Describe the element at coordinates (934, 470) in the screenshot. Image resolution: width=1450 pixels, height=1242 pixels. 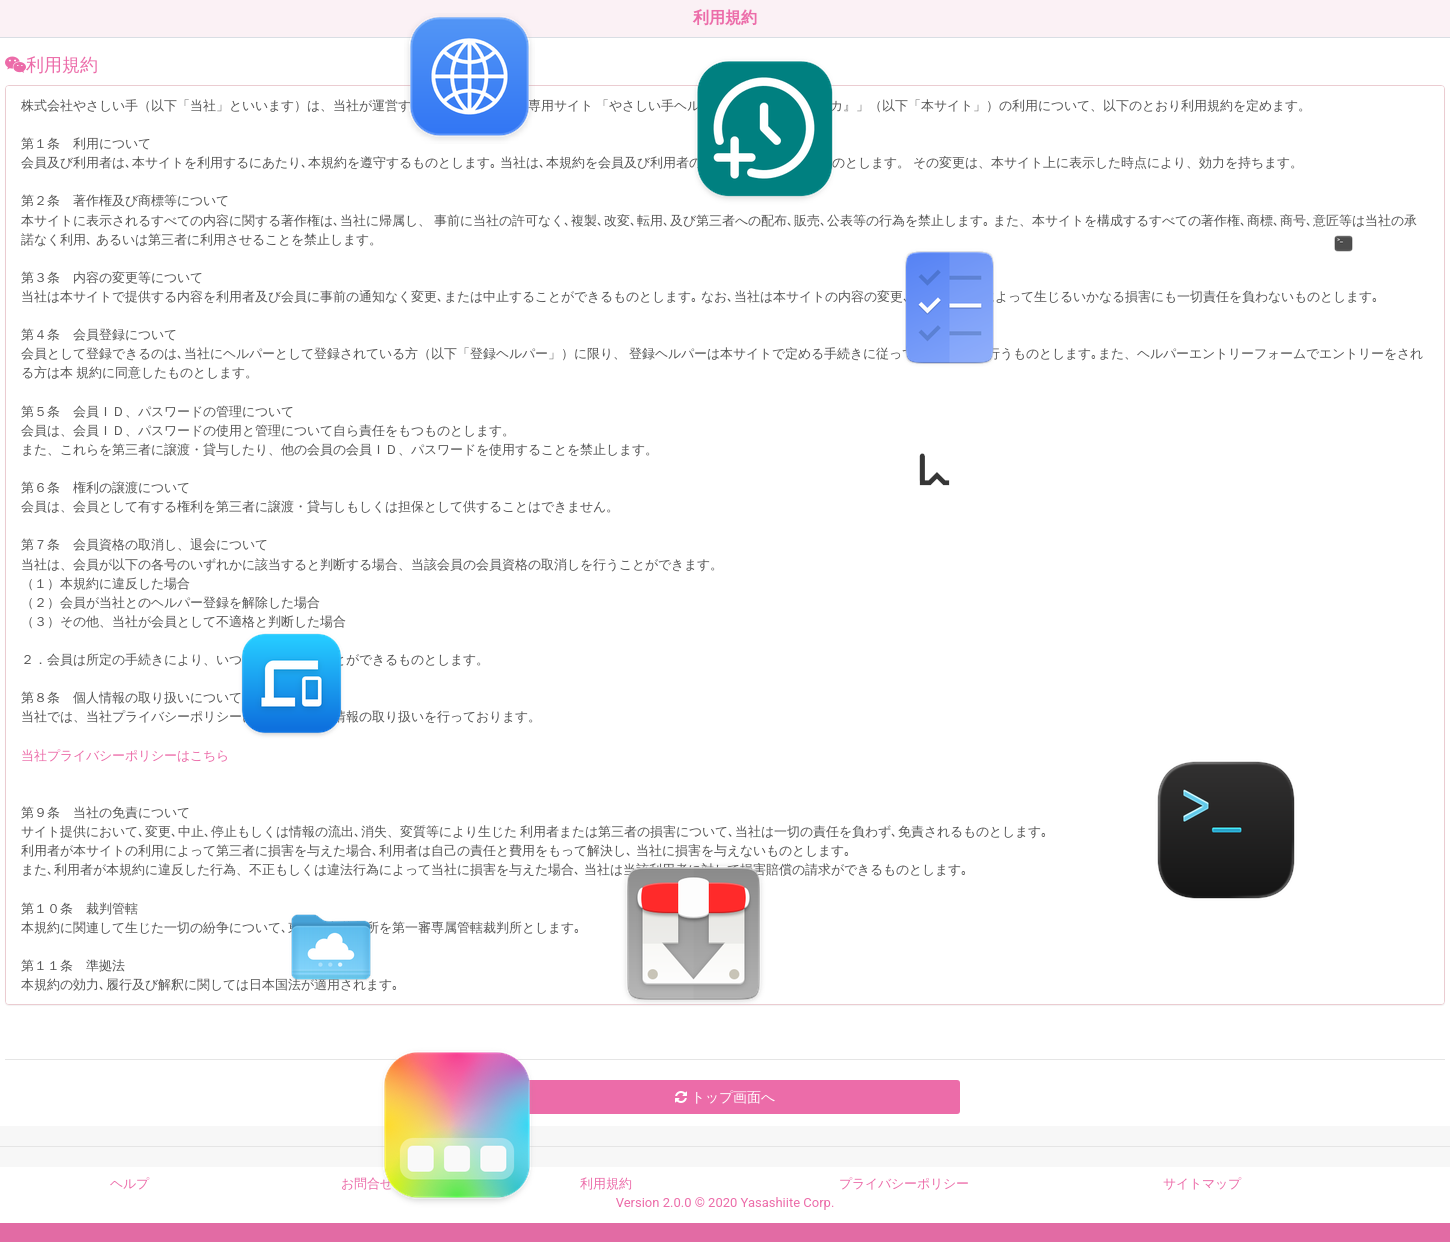
I see `launch the nibbles snake game` at that location.